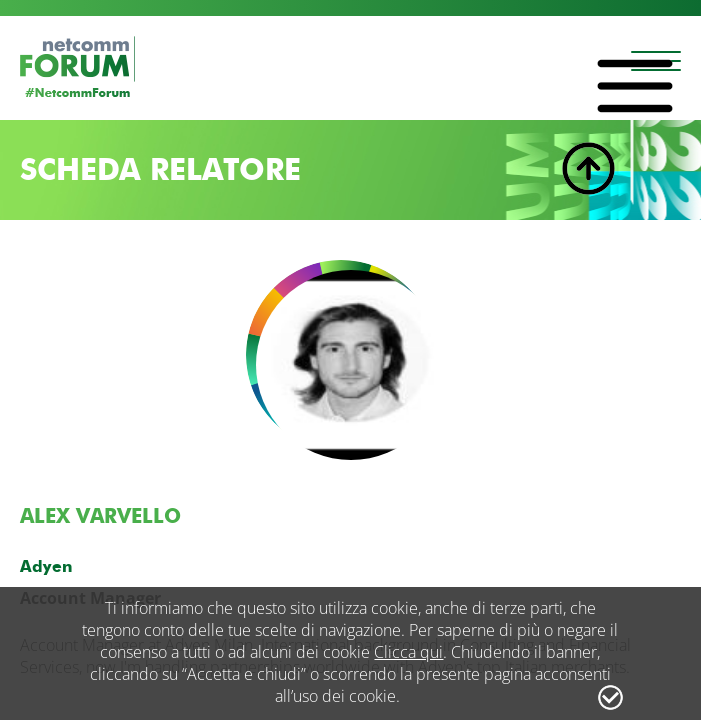 This screenshot has height=720, width=701. I want to click on open navigation menu, so click(635, 86).